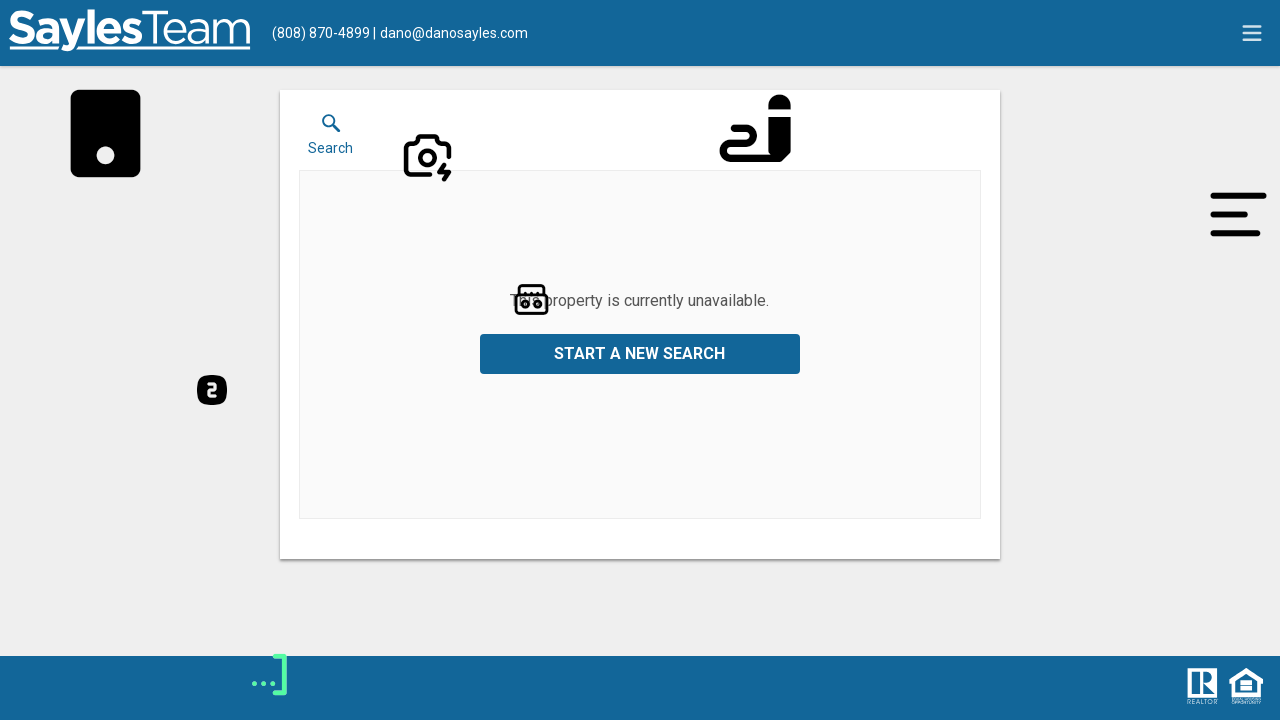 The image size is (1280, 720). I want to click on access tablet device settings, so click(105, 133).